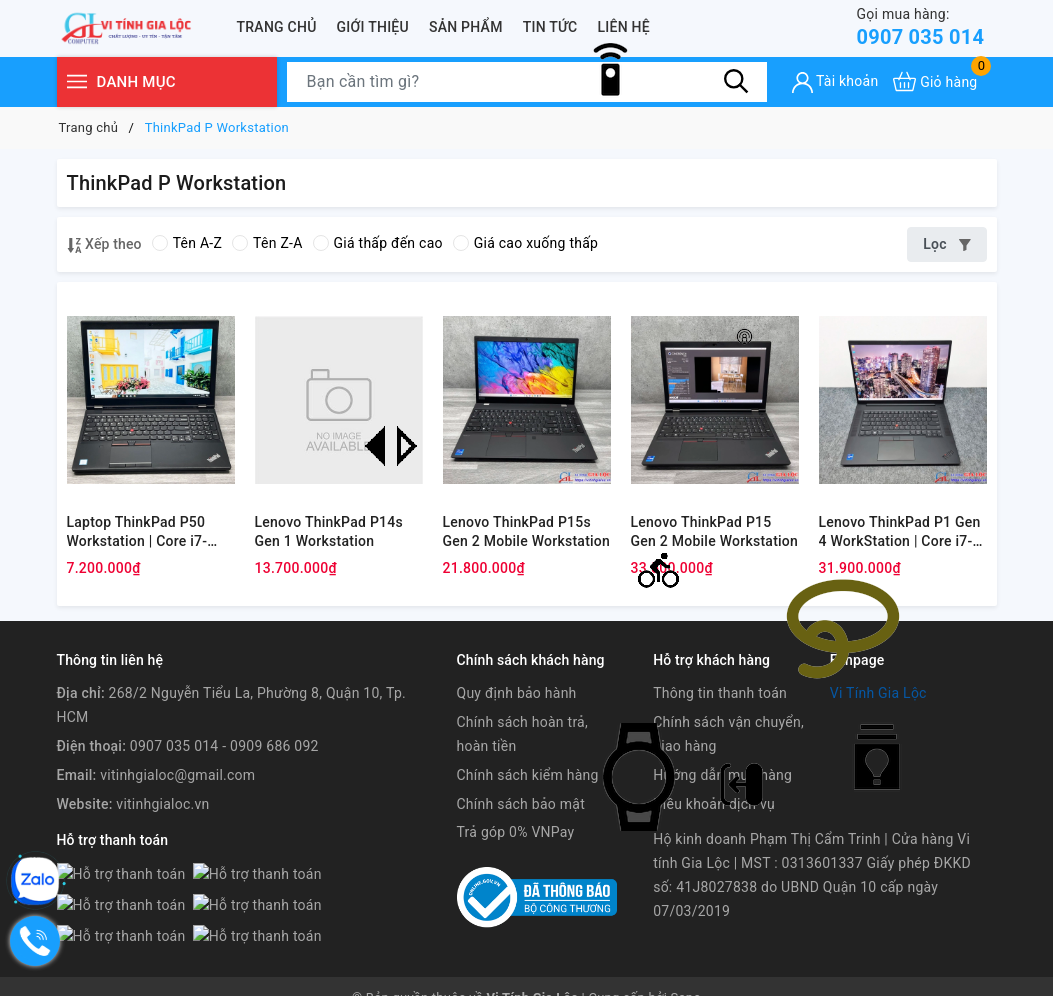 The height and width of the screenshot is (996, 1053). Describe the element at coordinates (610, 70) in the screenshot. I see `access remote control settings` at that location.